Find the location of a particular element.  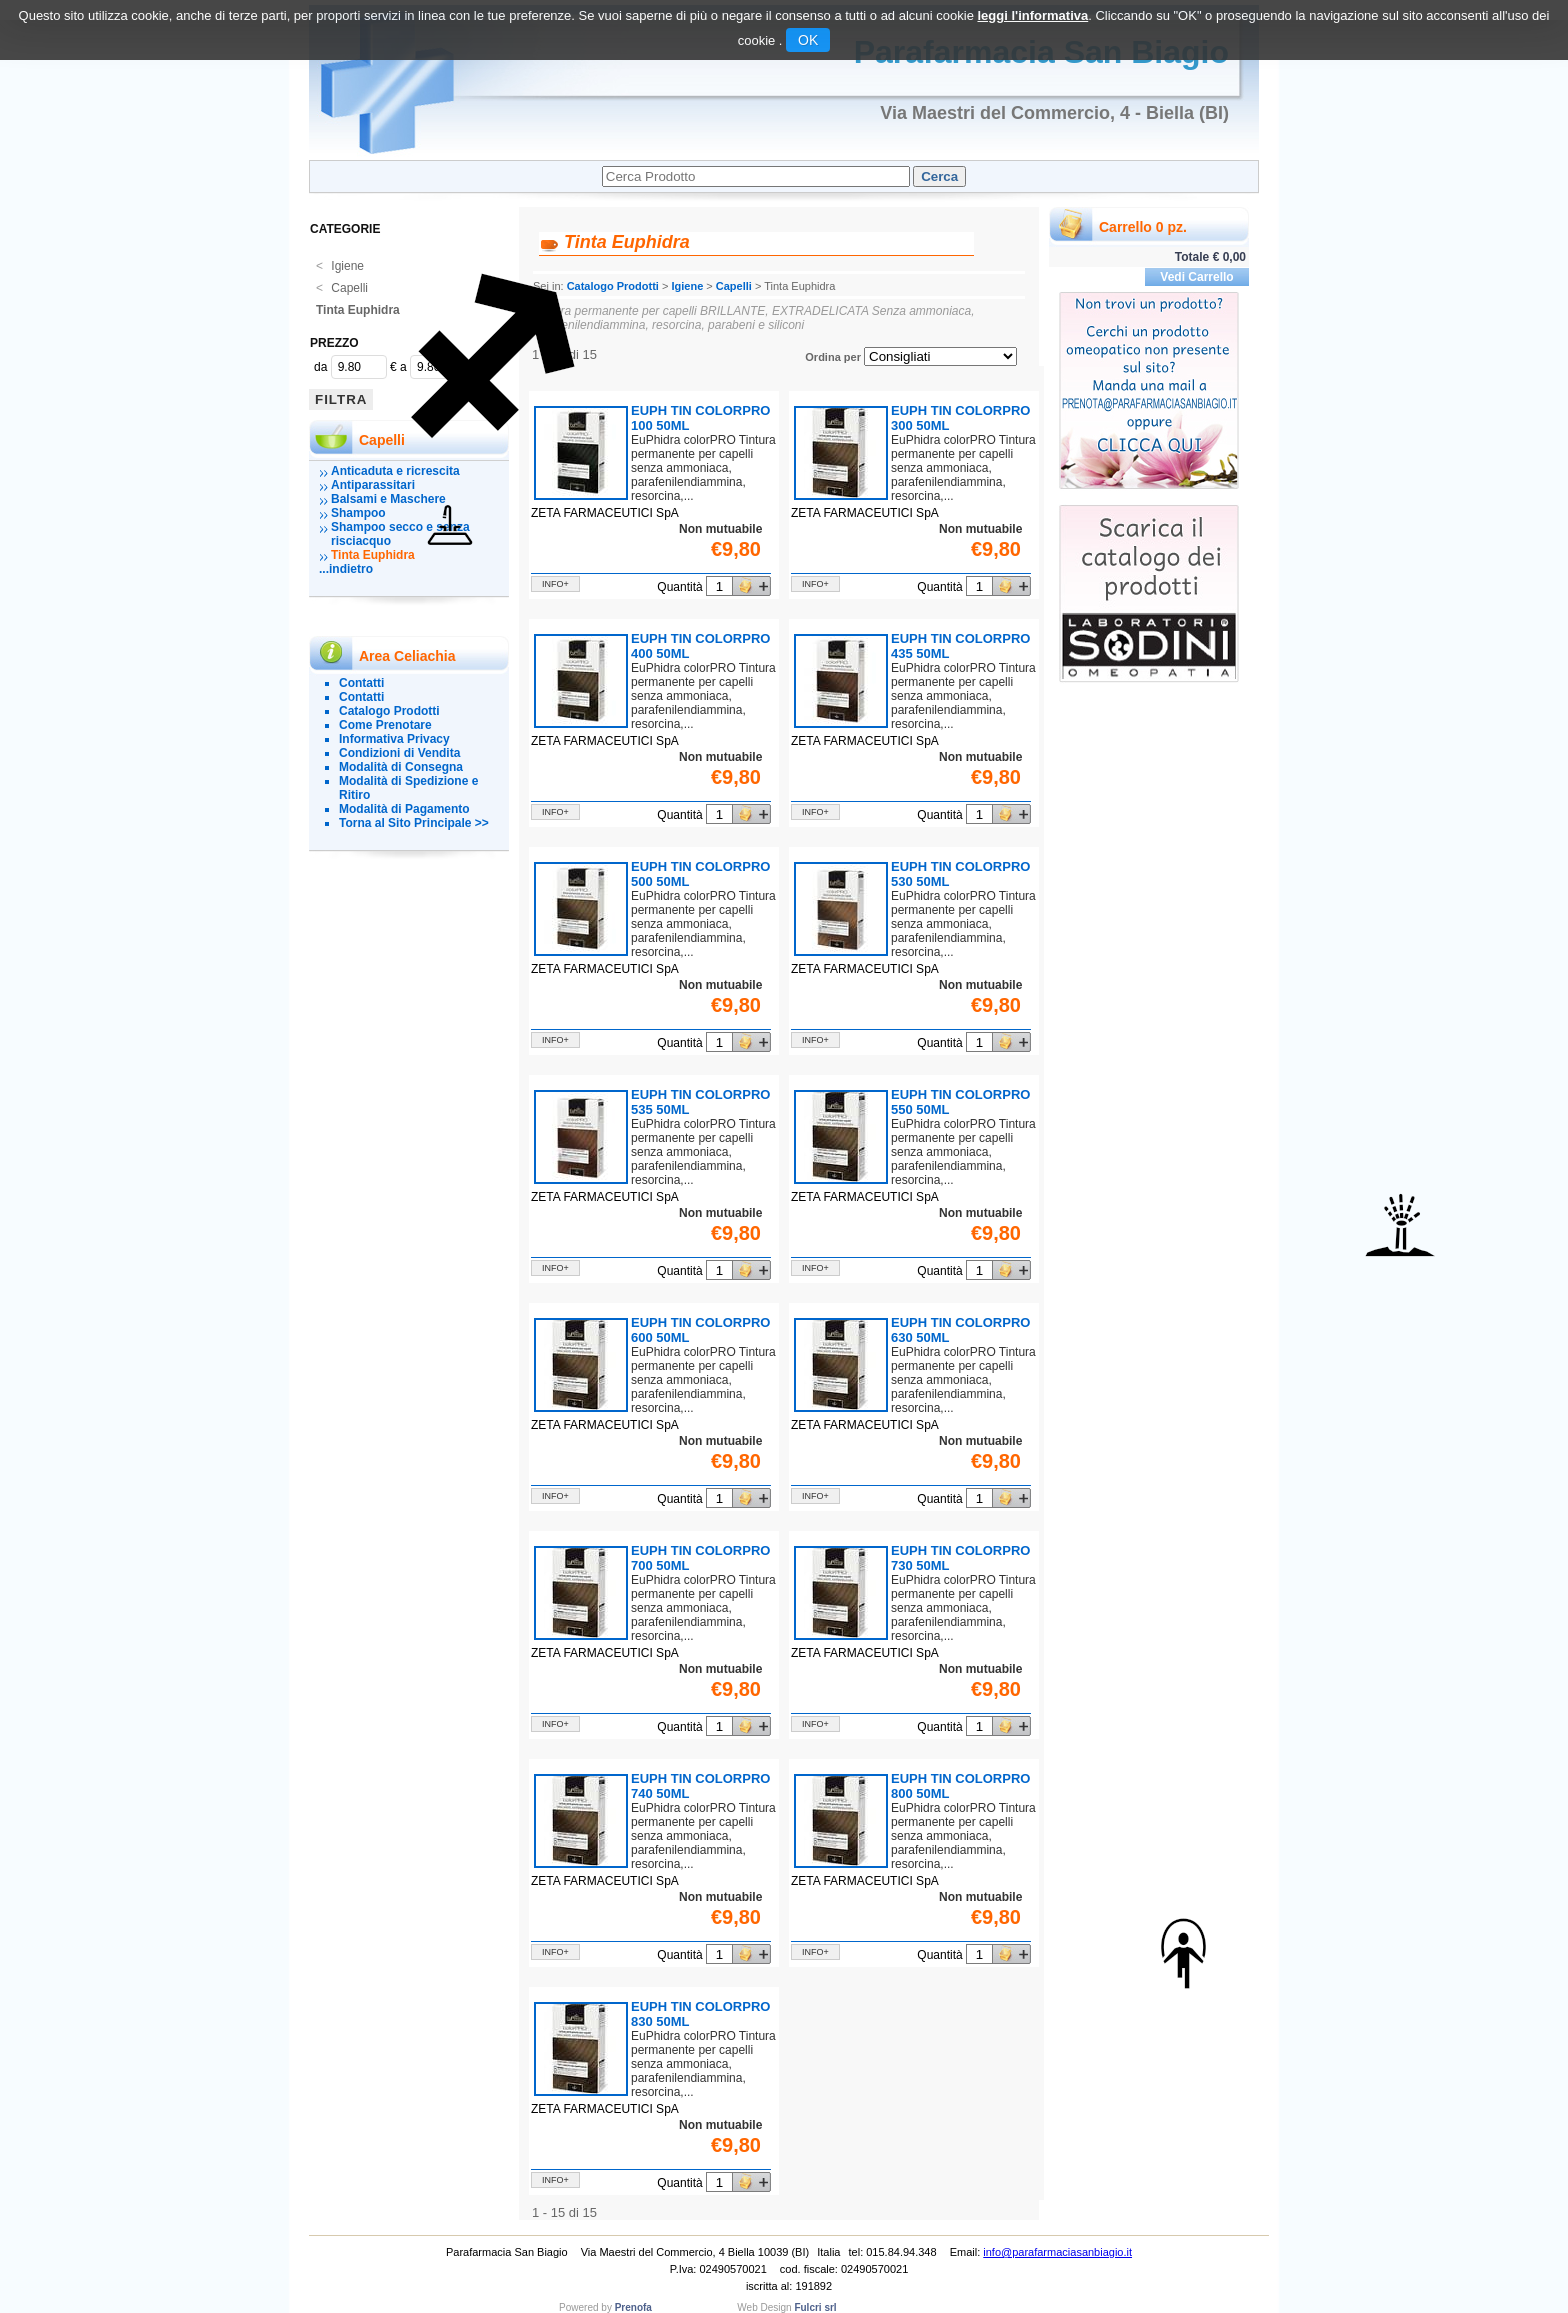

summon or raise undead units is located at coordinates (1400, 1221).